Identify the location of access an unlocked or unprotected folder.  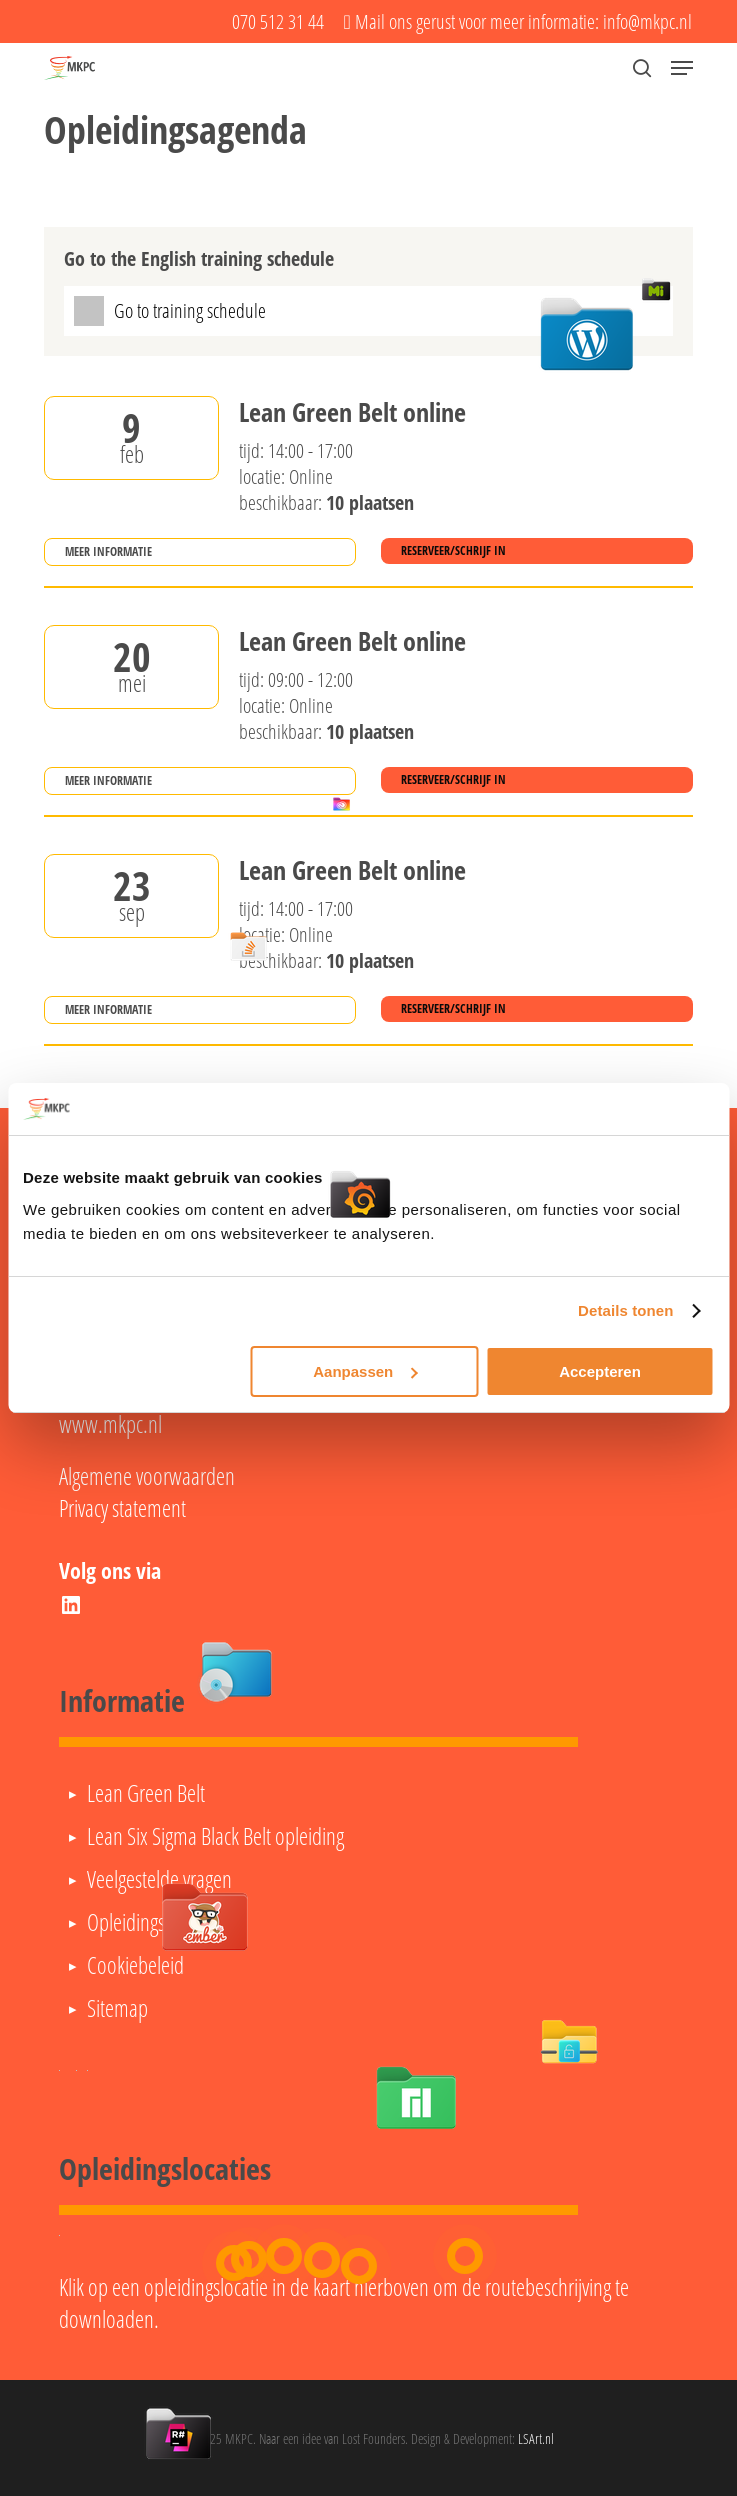
(569, 2043).